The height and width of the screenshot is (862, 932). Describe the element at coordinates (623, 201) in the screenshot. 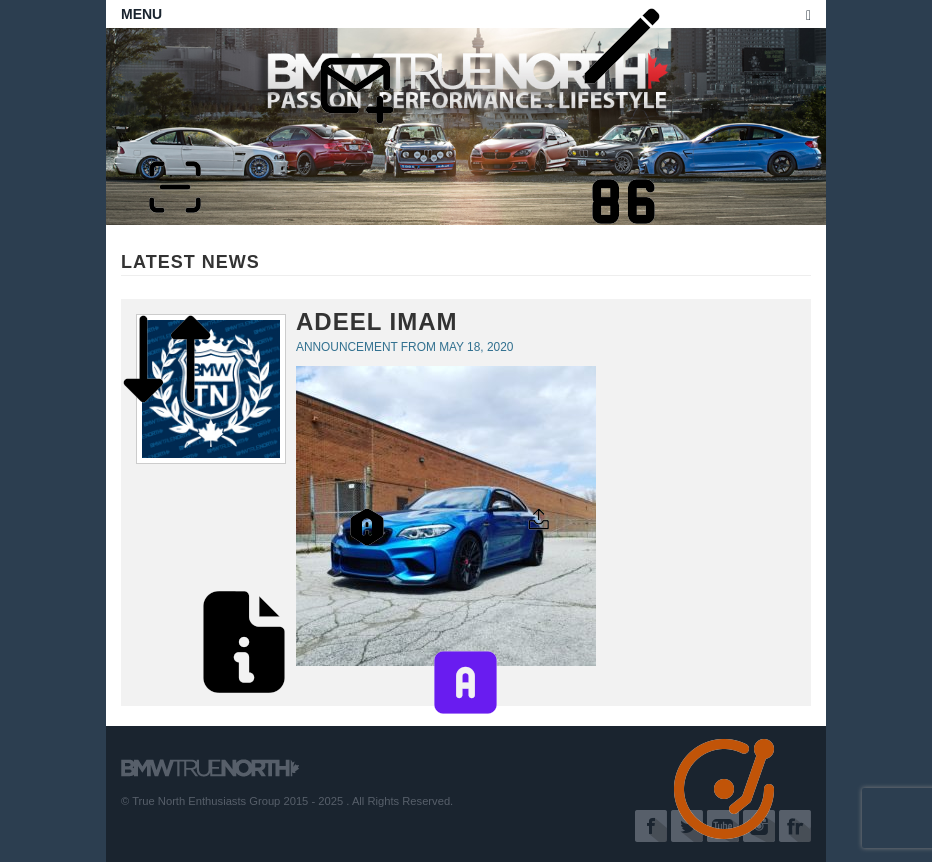

I see `displays the number 86 as a label or counter` at that location.